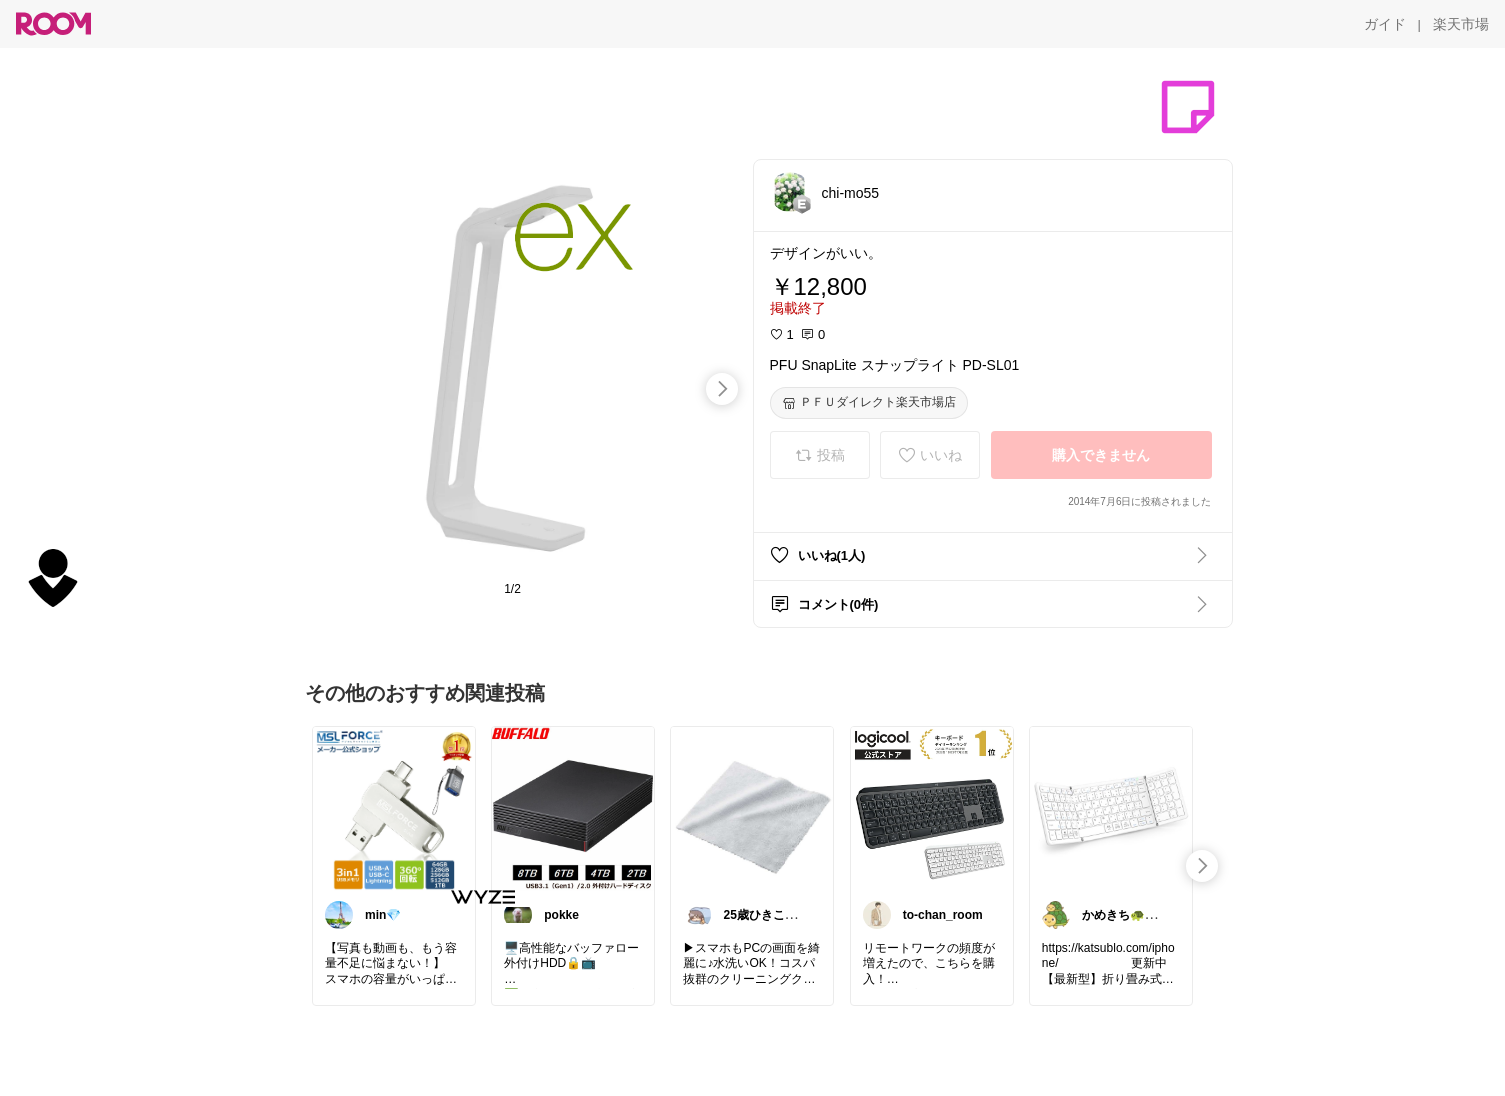  Describe the element at coordinates (53, 578) in the screenshot. I see `opsgenie incident management platform logo` at that location.